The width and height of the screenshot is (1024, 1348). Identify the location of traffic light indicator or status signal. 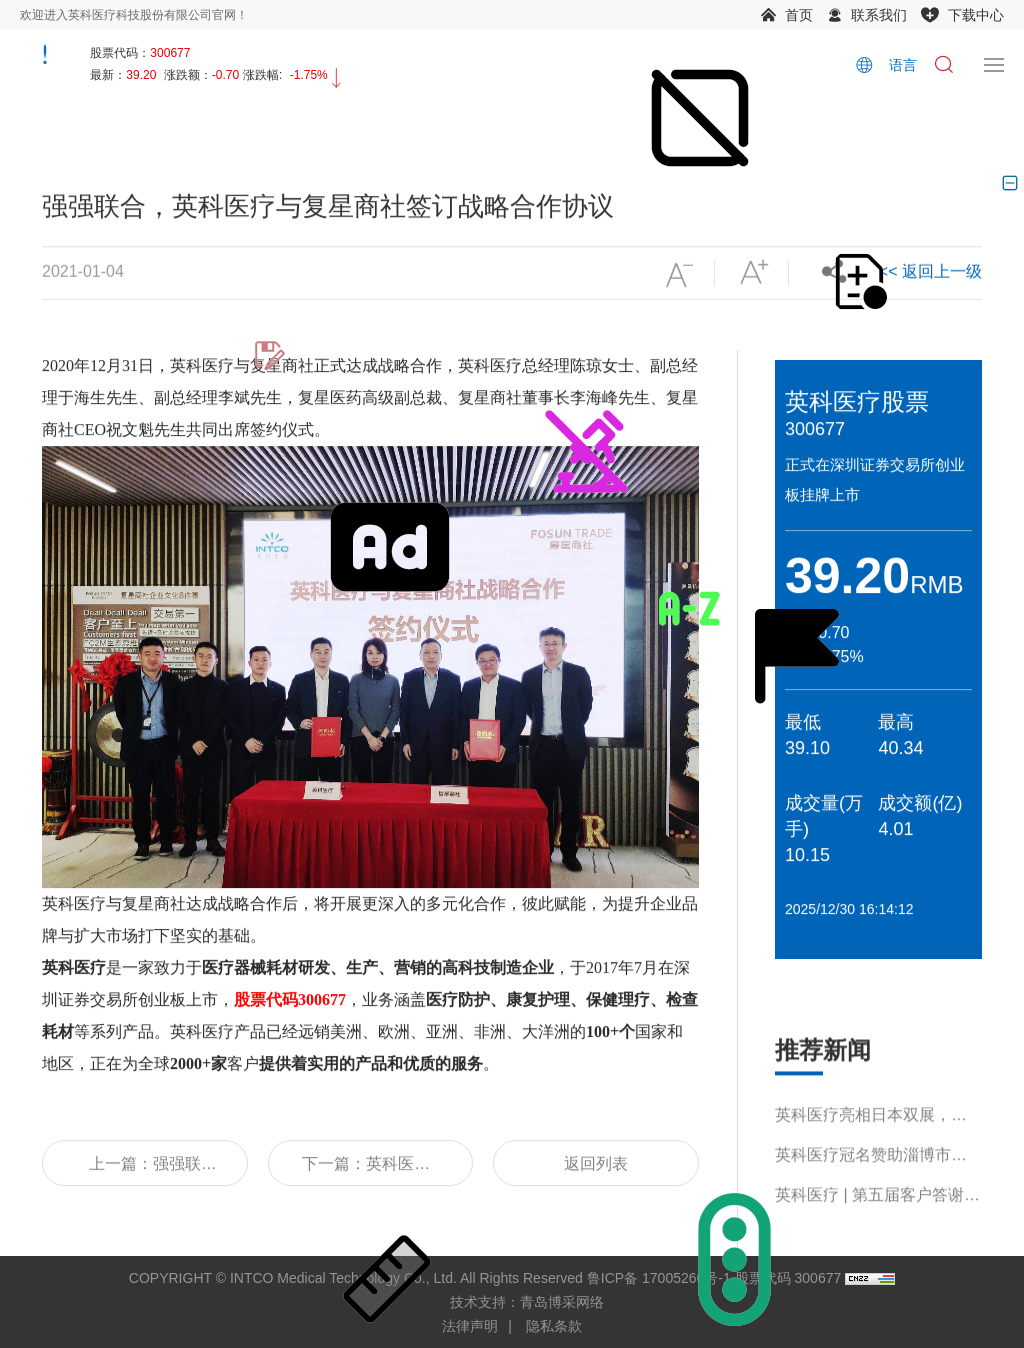
(734, 1259).